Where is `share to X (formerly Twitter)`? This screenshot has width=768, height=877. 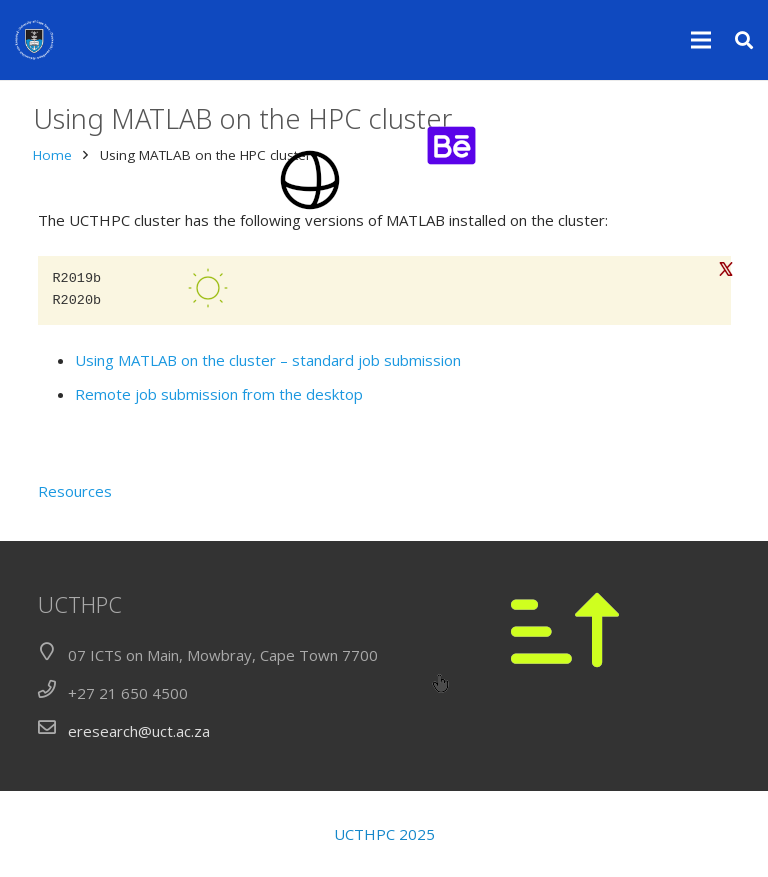 share to X (formerly Twitter) is located at coordinates (726, 269).